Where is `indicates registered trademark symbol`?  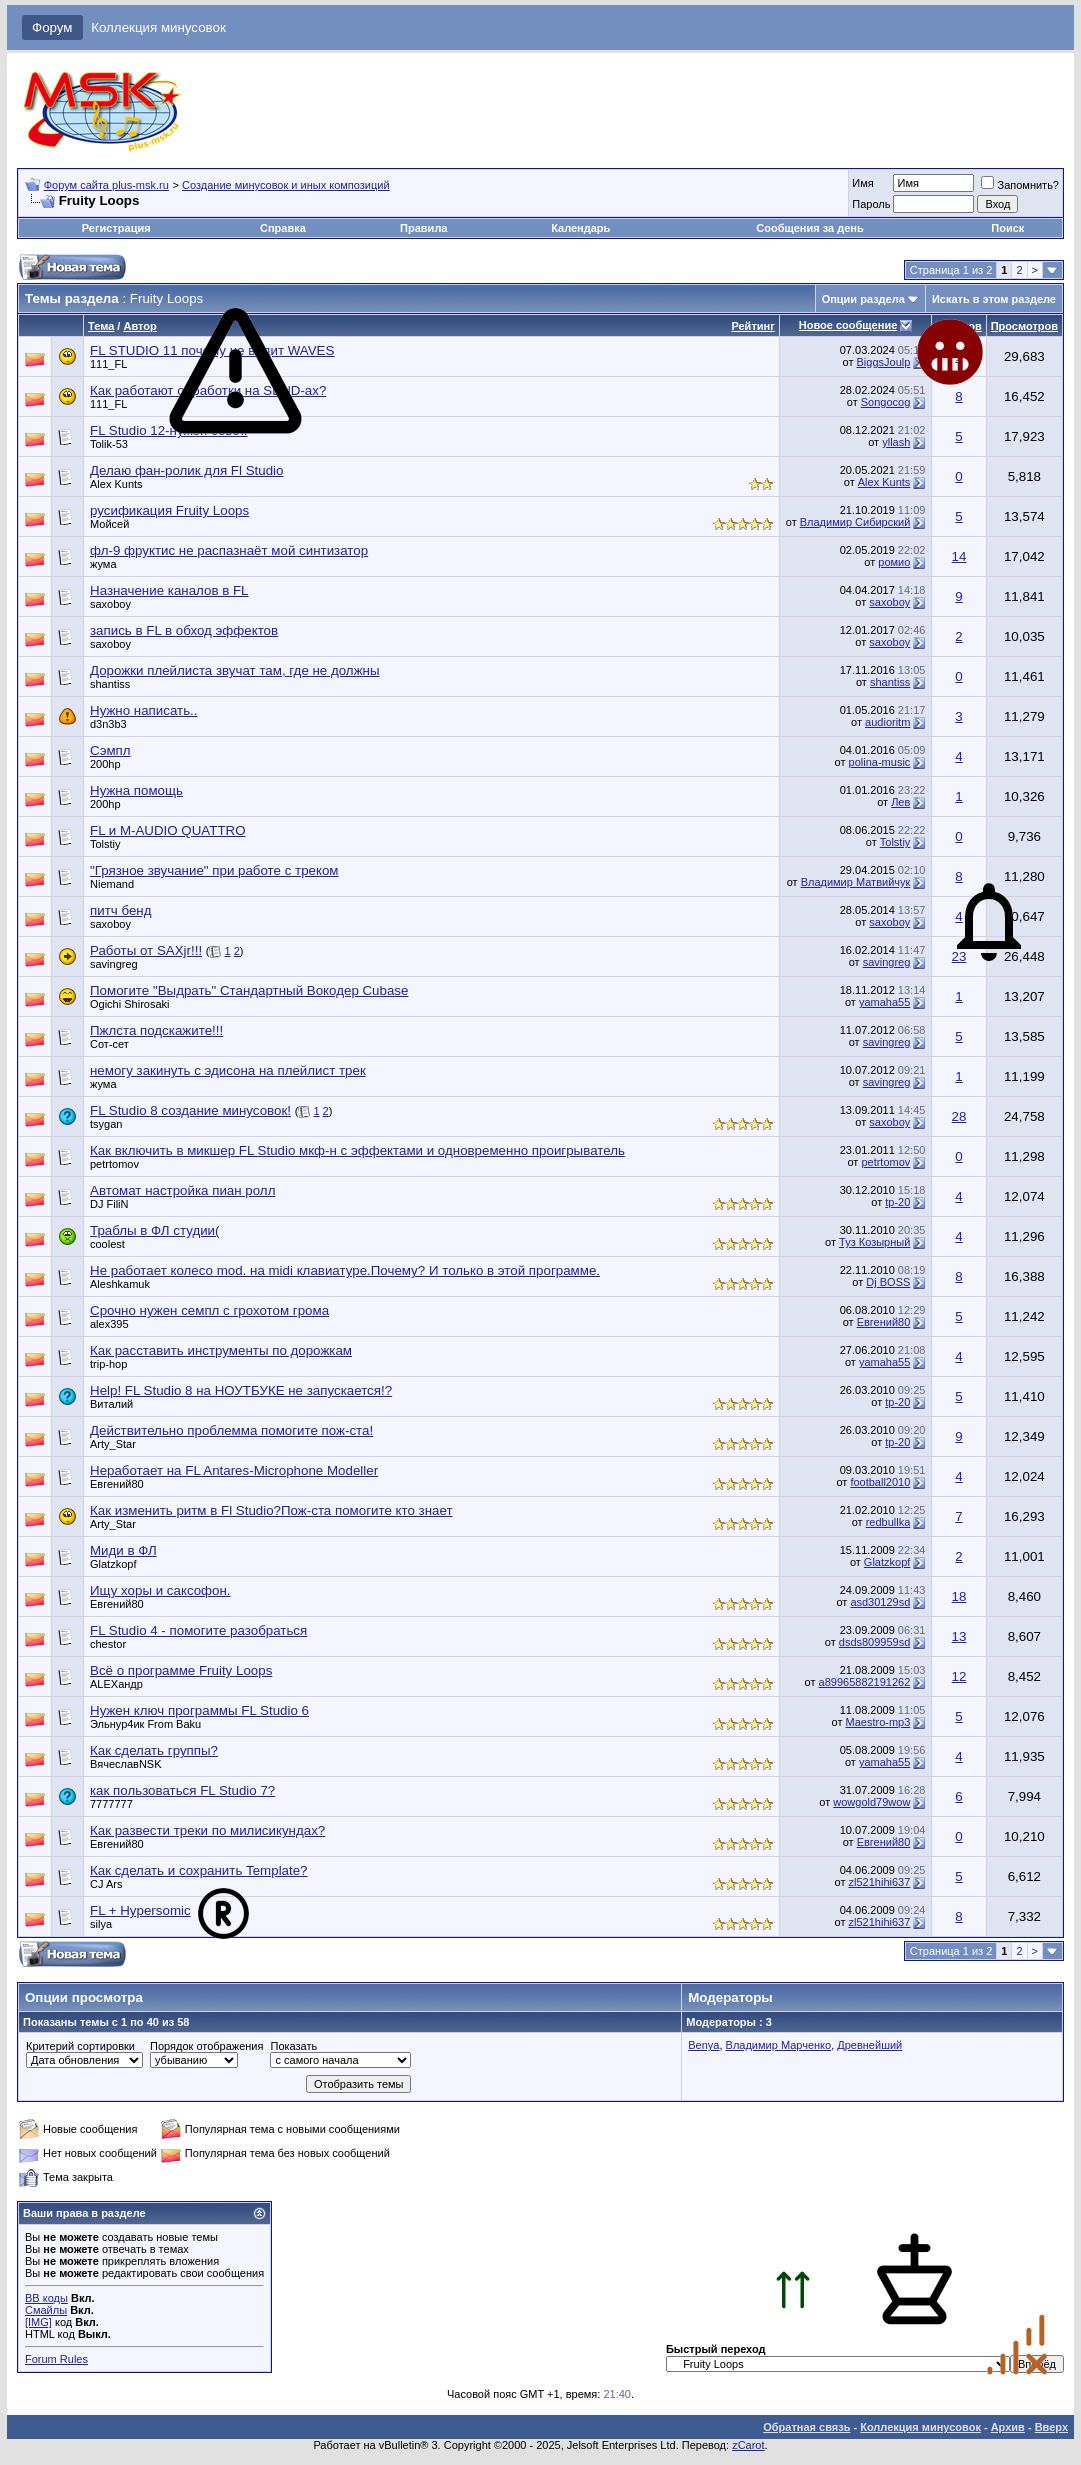 indicates registered trademark symbol is located at coordinates (223, 1913).